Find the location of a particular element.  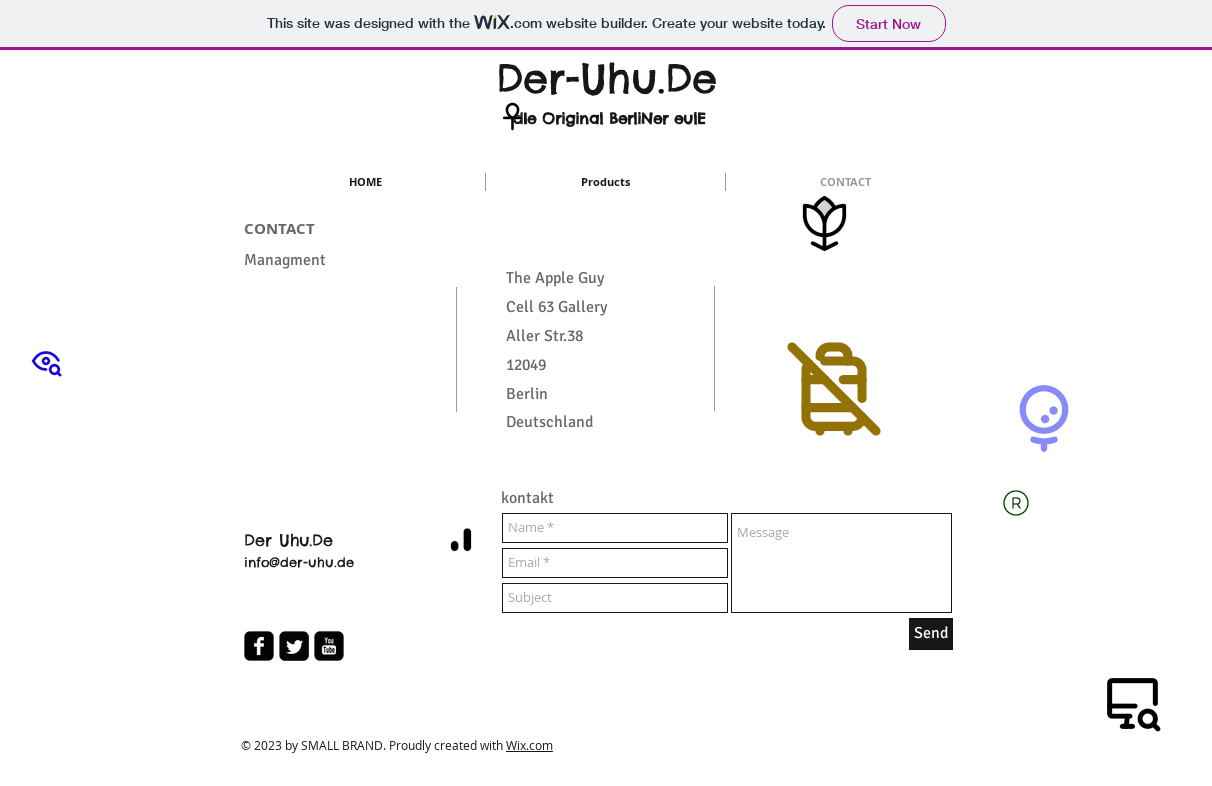

no luggage allowed is located at coordinates (834, 389).